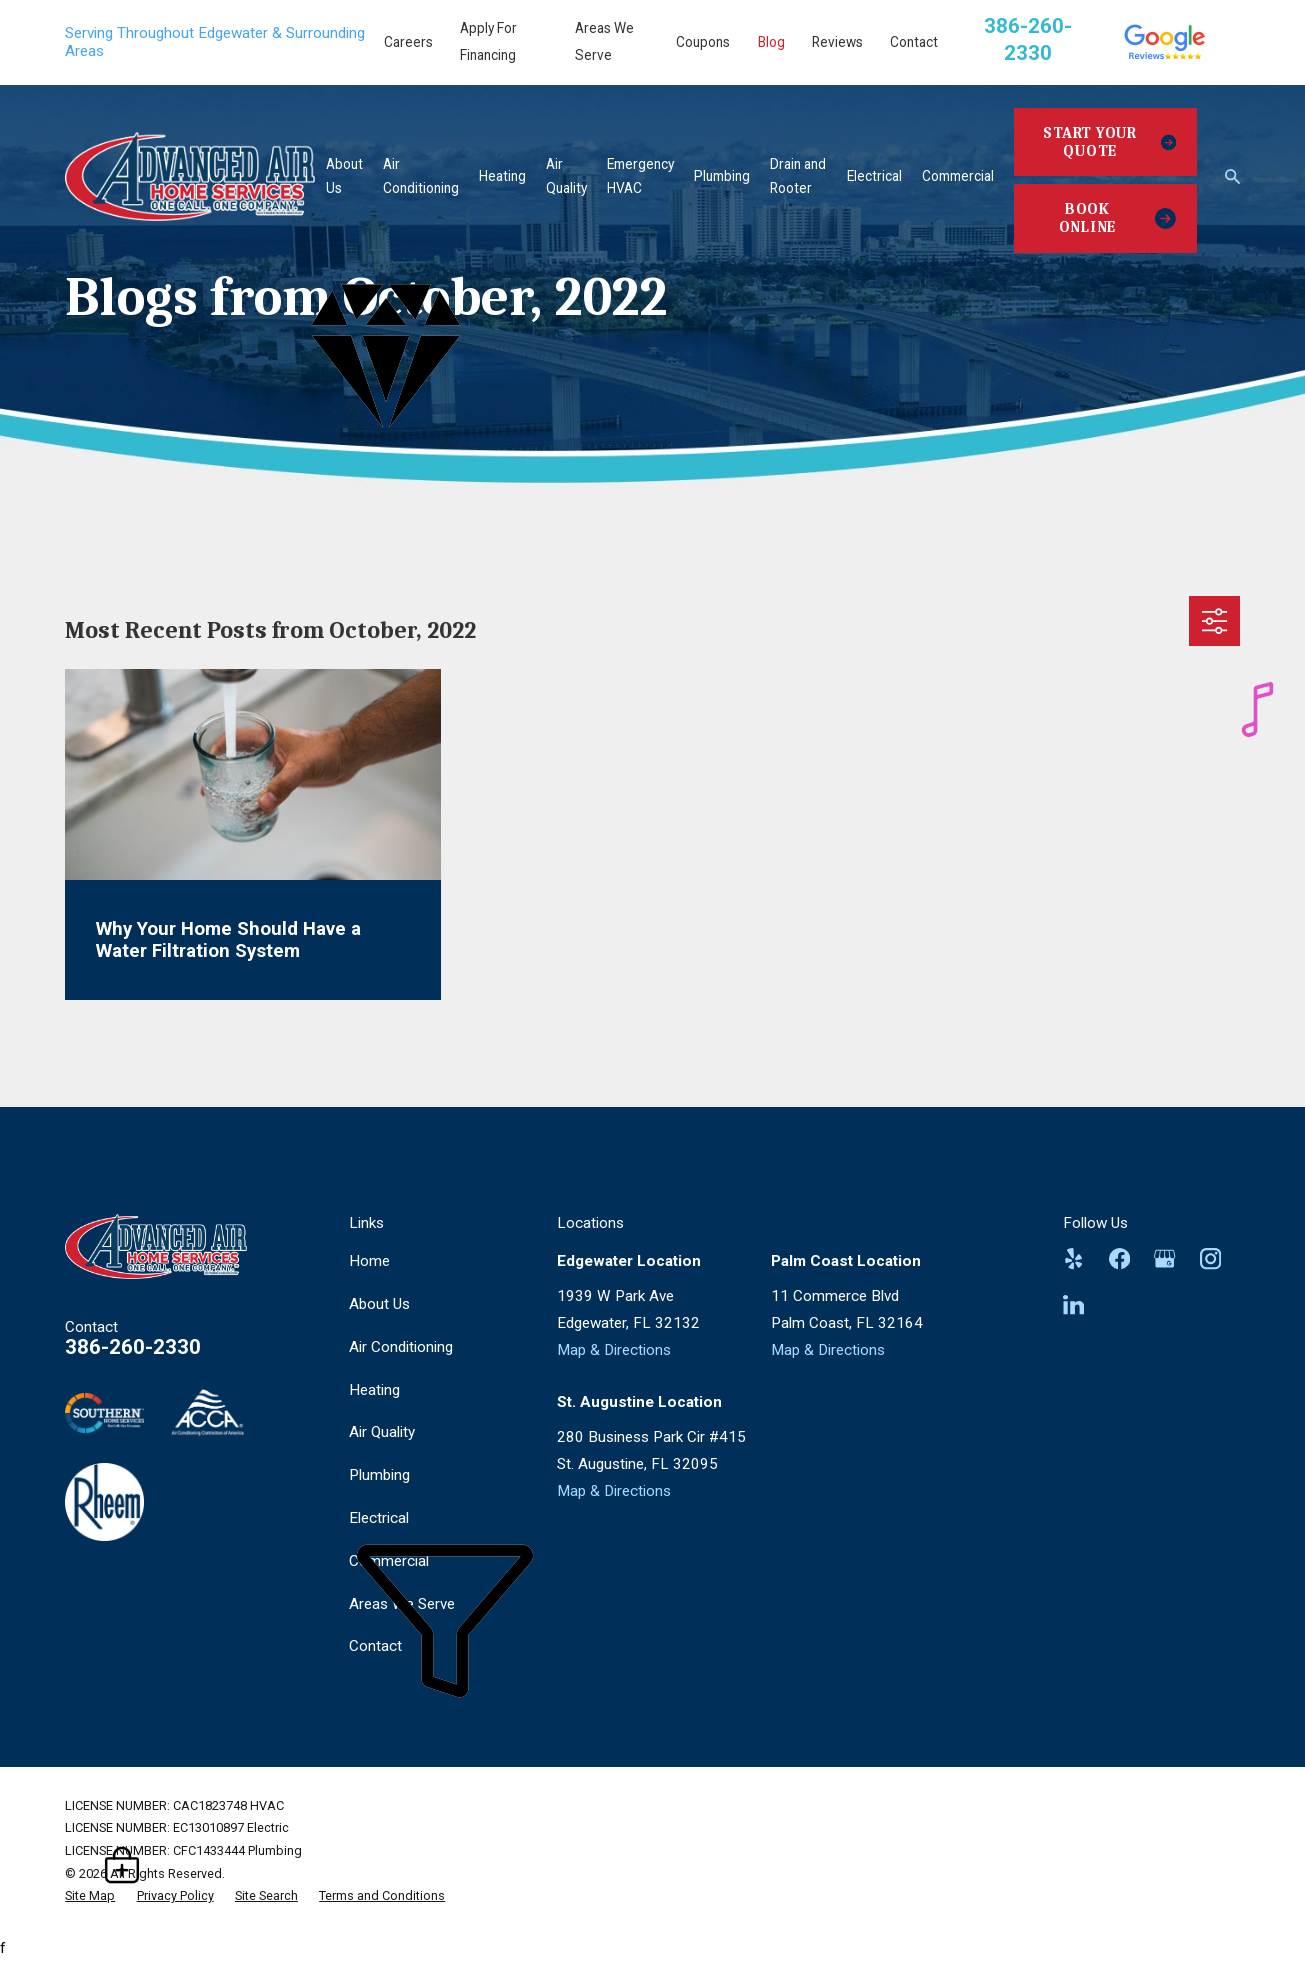 This screenshot has width=1305, height=1962. What do you see at coordinates (445, 1621) in the screenshot?
I see `filter or sort content` at bounding box center [445, 1621].